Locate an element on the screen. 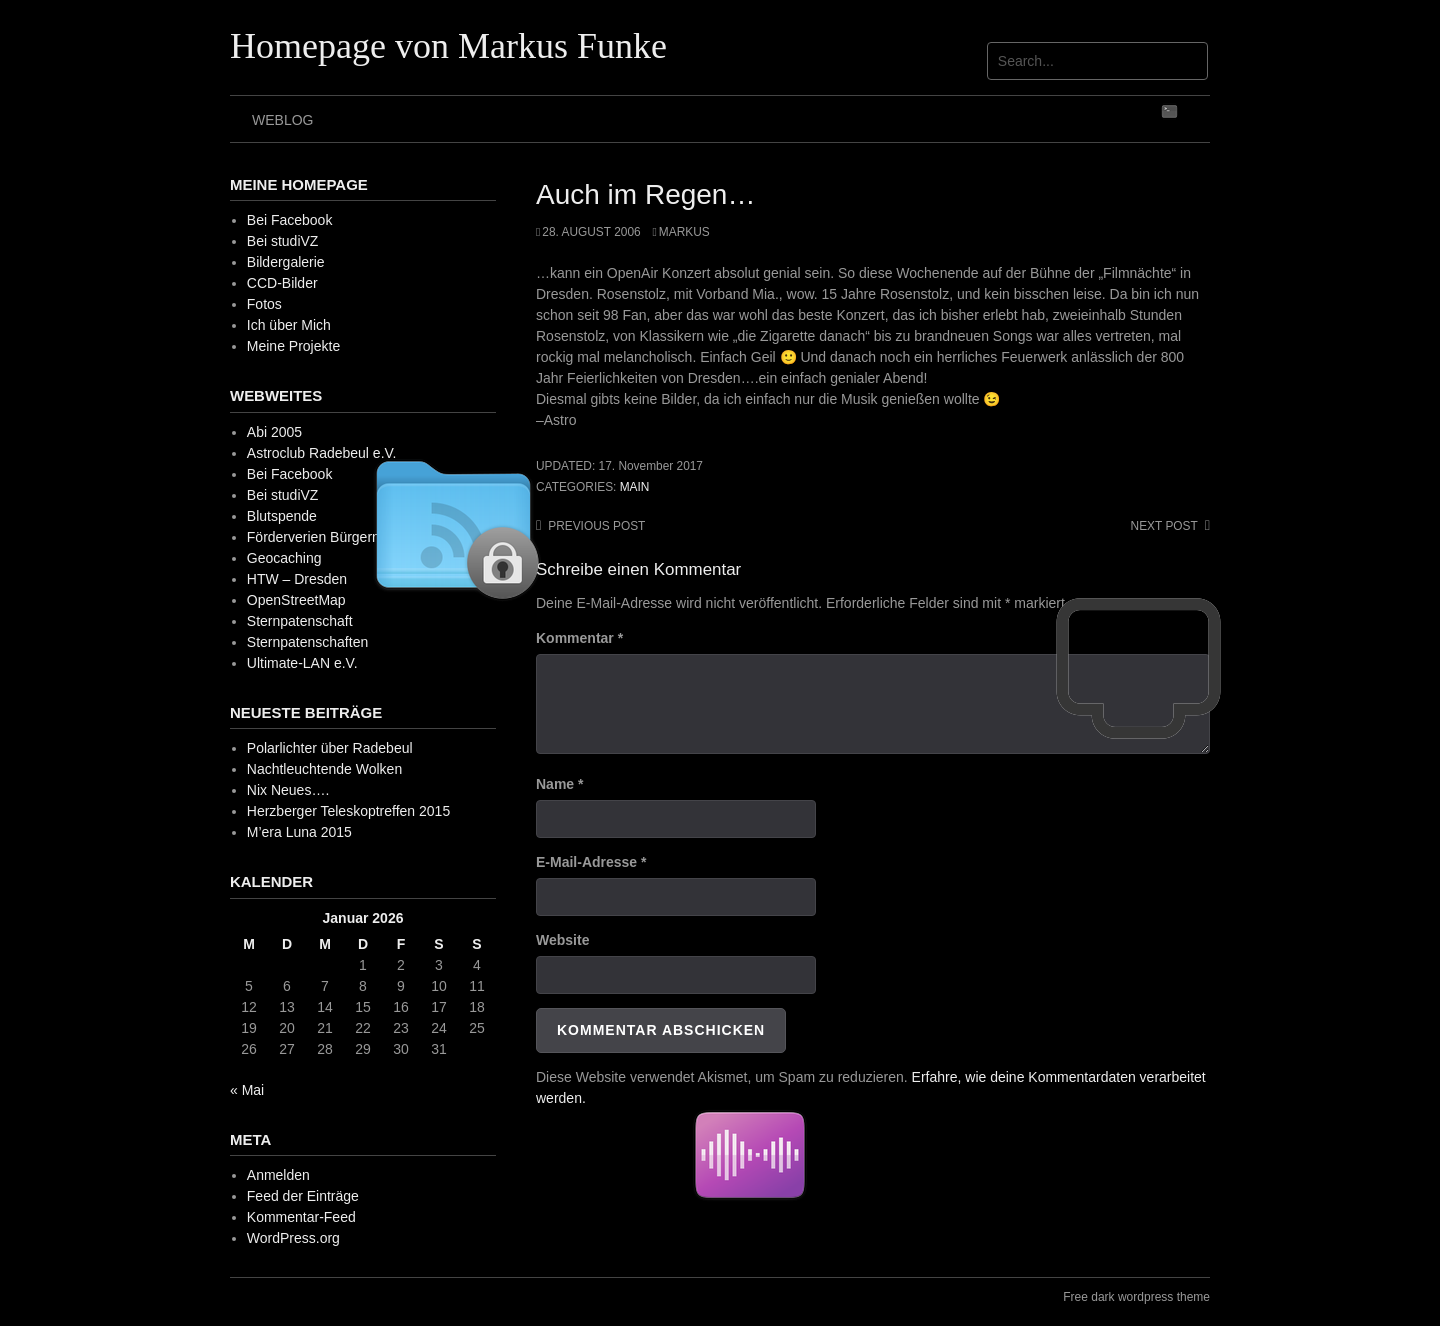 The height and width of the screenshot is (1326, 1440). open the terminal application is located at coordinates (1169, 111).